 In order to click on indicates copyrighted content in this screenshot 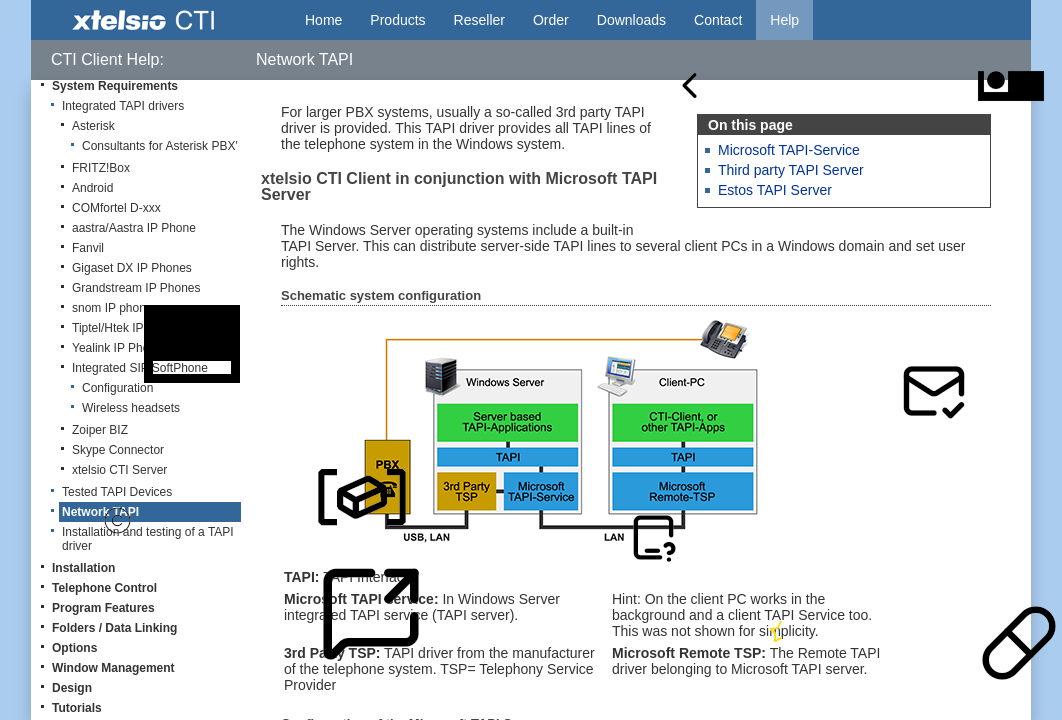, I will do `click(117, 520)`.